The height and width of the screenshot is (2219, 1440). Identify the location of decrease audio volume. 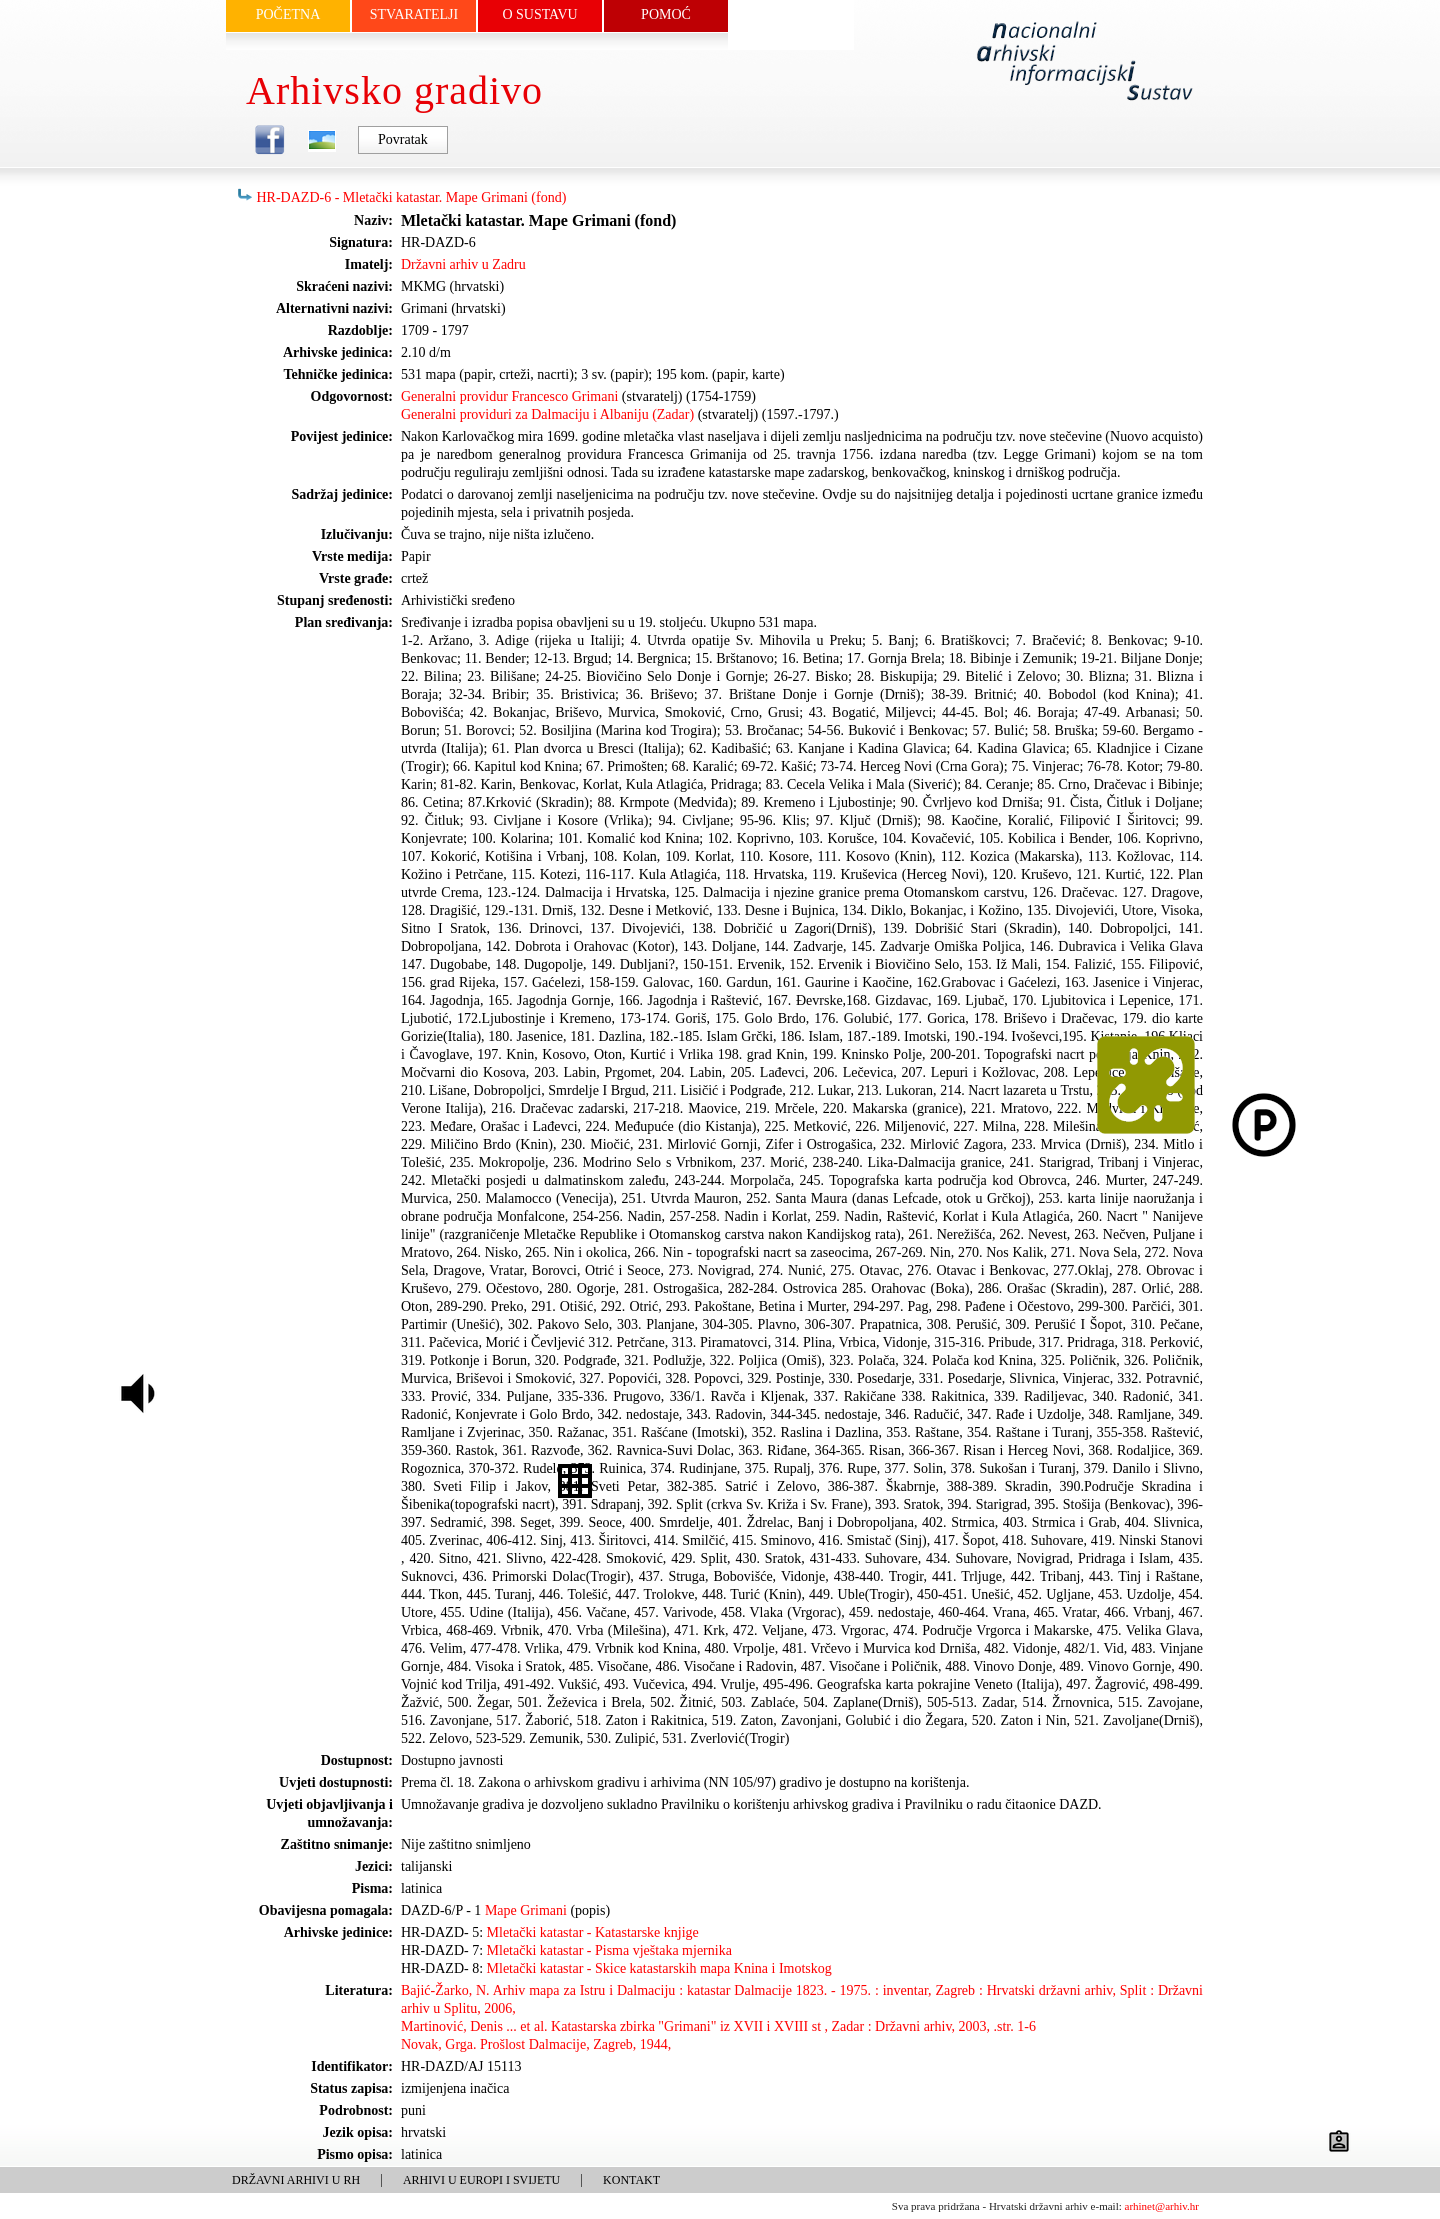
(138, 1393).